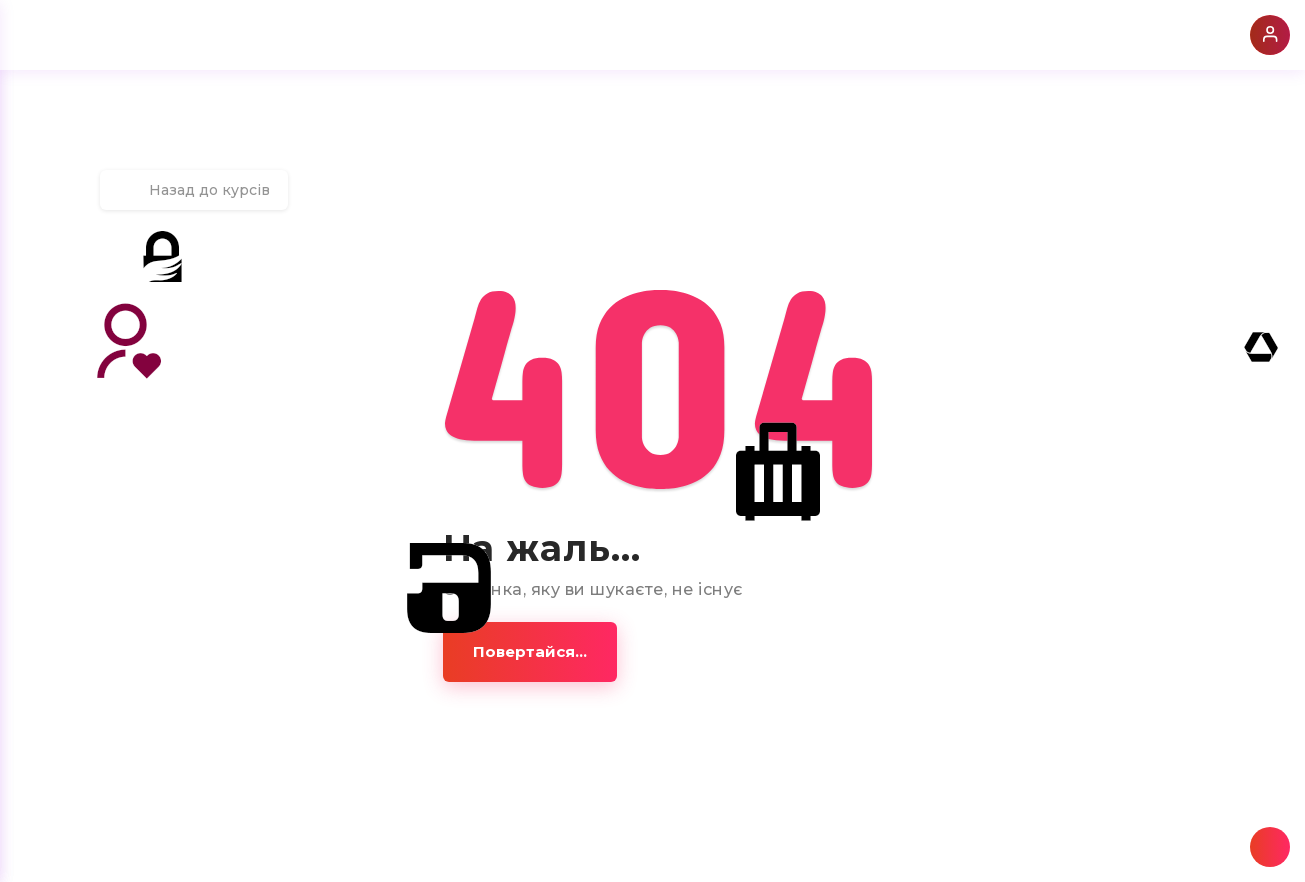  I want to click on access travel or trip planning features, so click(778, 474).